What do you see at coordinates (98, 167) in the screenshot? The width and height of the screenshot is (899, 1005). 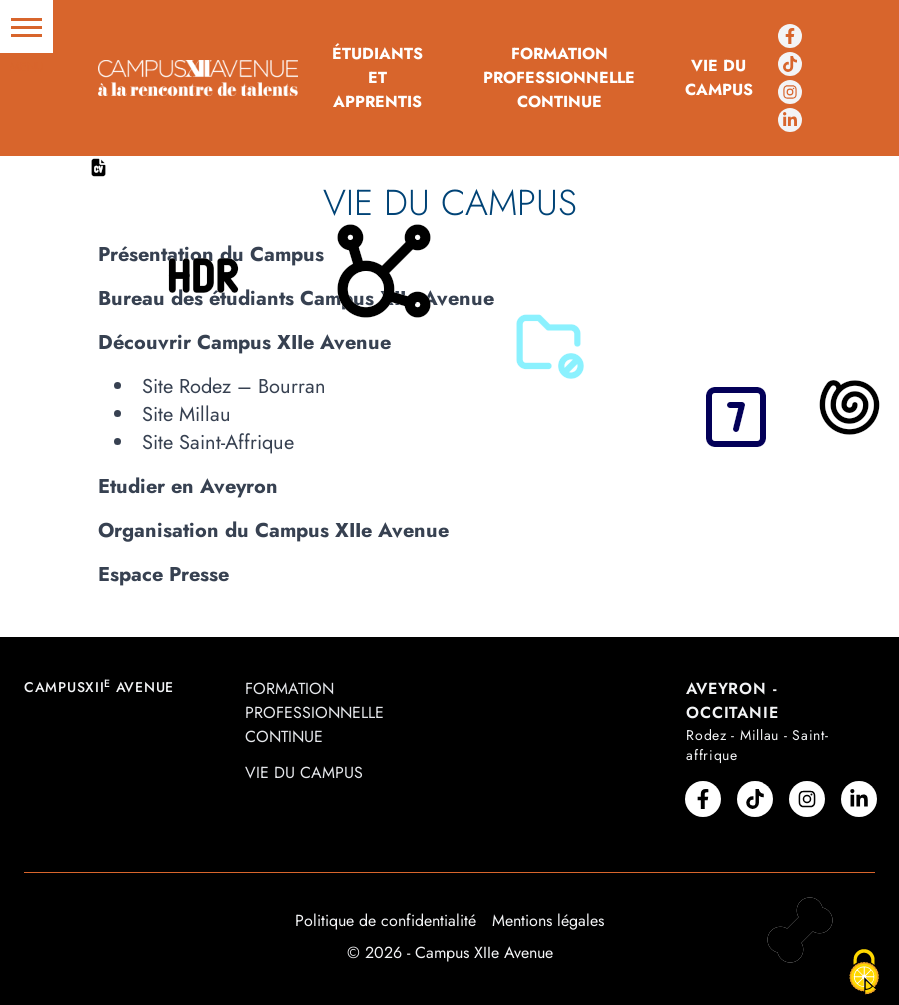 I see `view or open your CV/resume file` at bounding box center [98, 167].